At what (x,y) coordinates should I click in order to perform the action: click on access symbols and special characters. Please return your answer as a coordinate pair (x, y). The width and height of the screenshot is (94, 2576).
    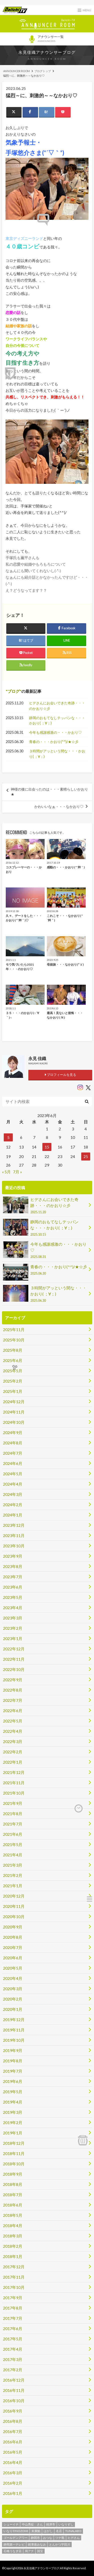
    Looking at the image, I should click on (15, 1368).